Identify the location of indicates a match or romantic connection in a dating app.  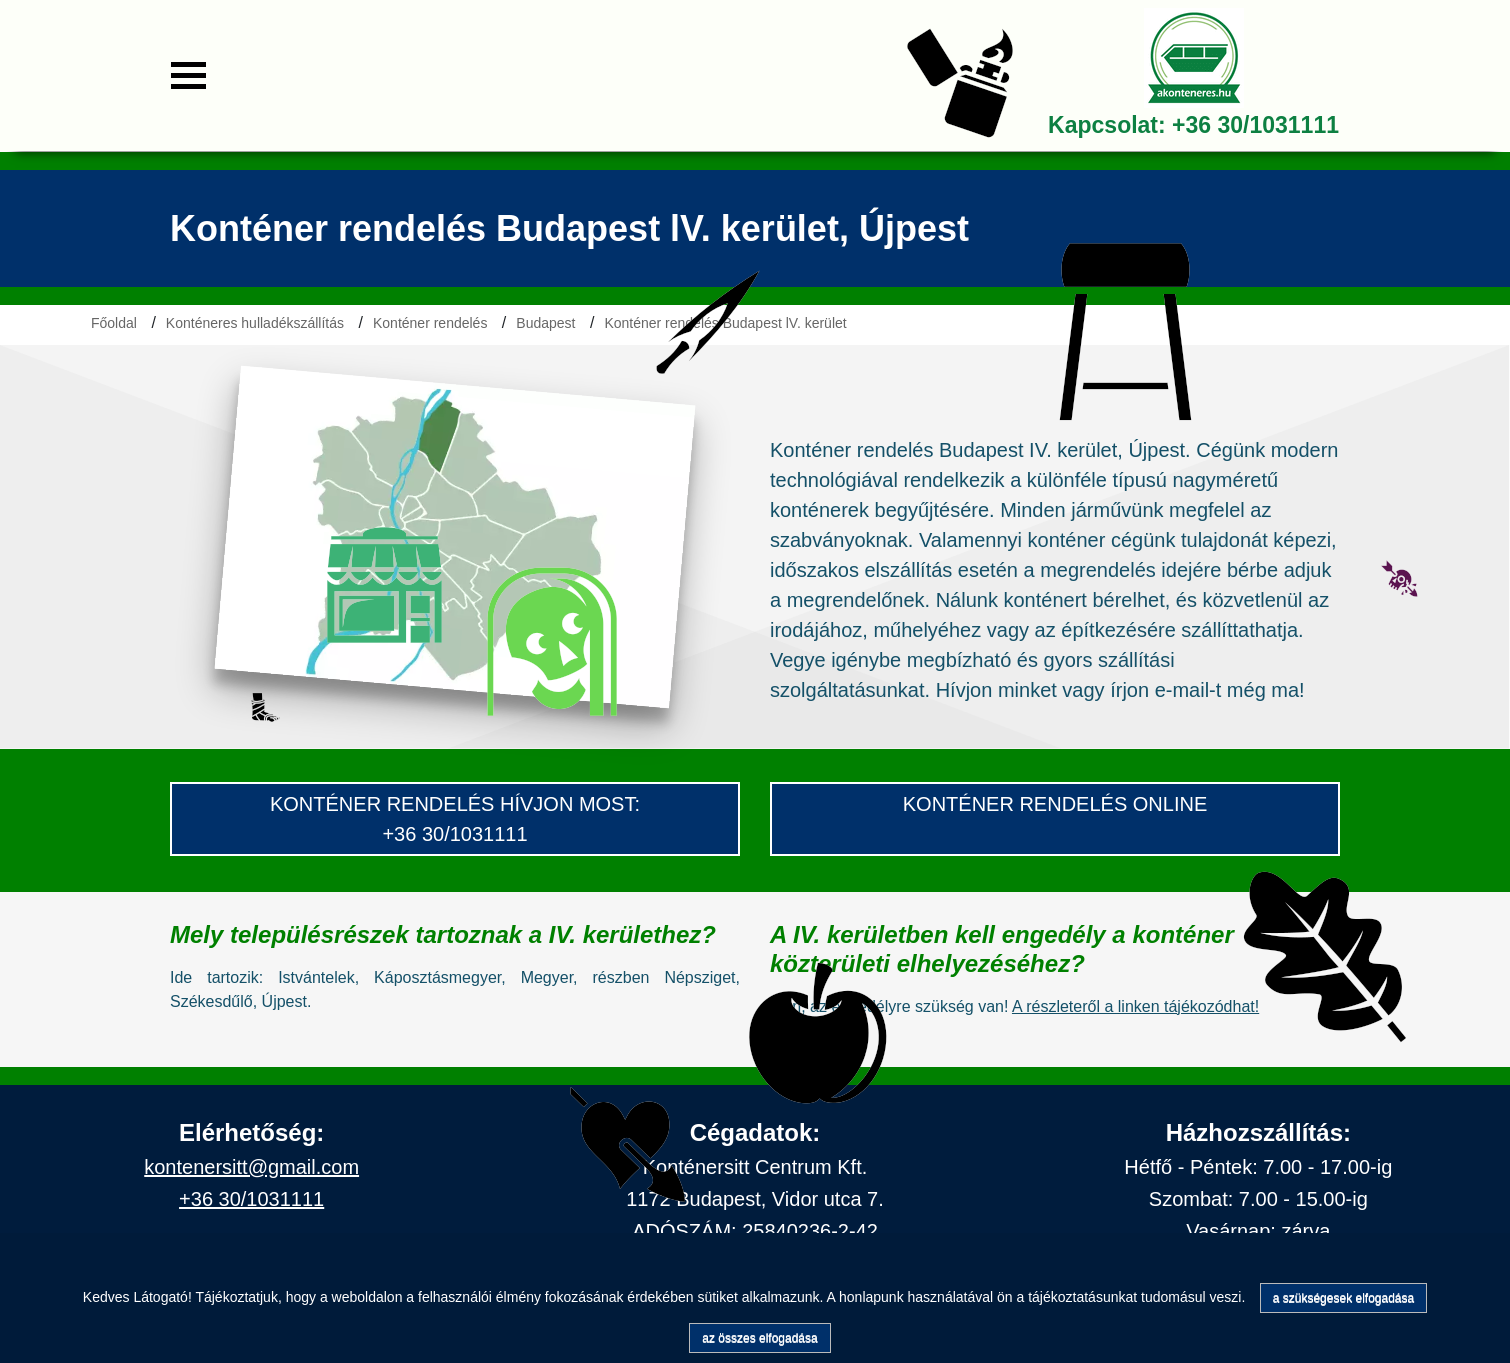
(628, 1144).